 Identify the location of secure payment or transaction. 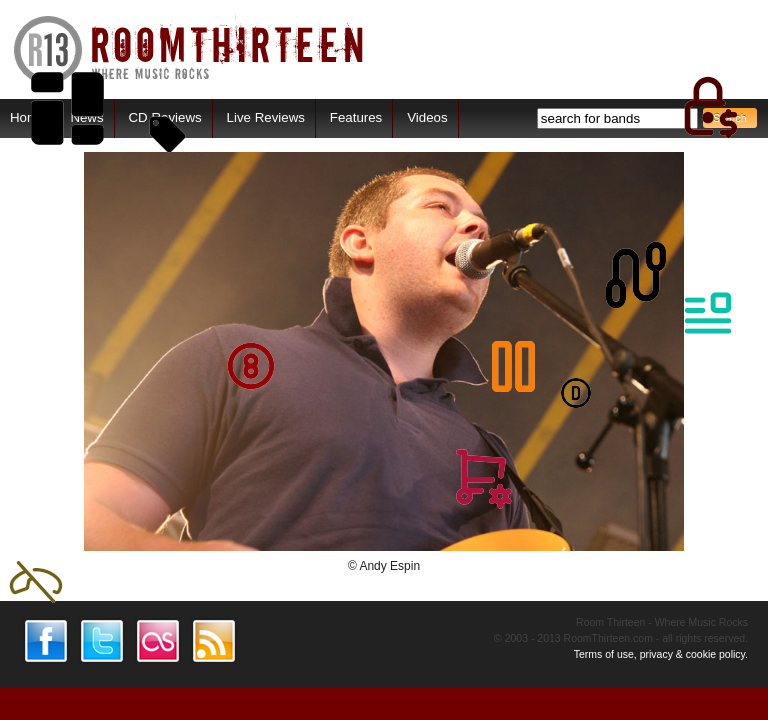
(708, 106).